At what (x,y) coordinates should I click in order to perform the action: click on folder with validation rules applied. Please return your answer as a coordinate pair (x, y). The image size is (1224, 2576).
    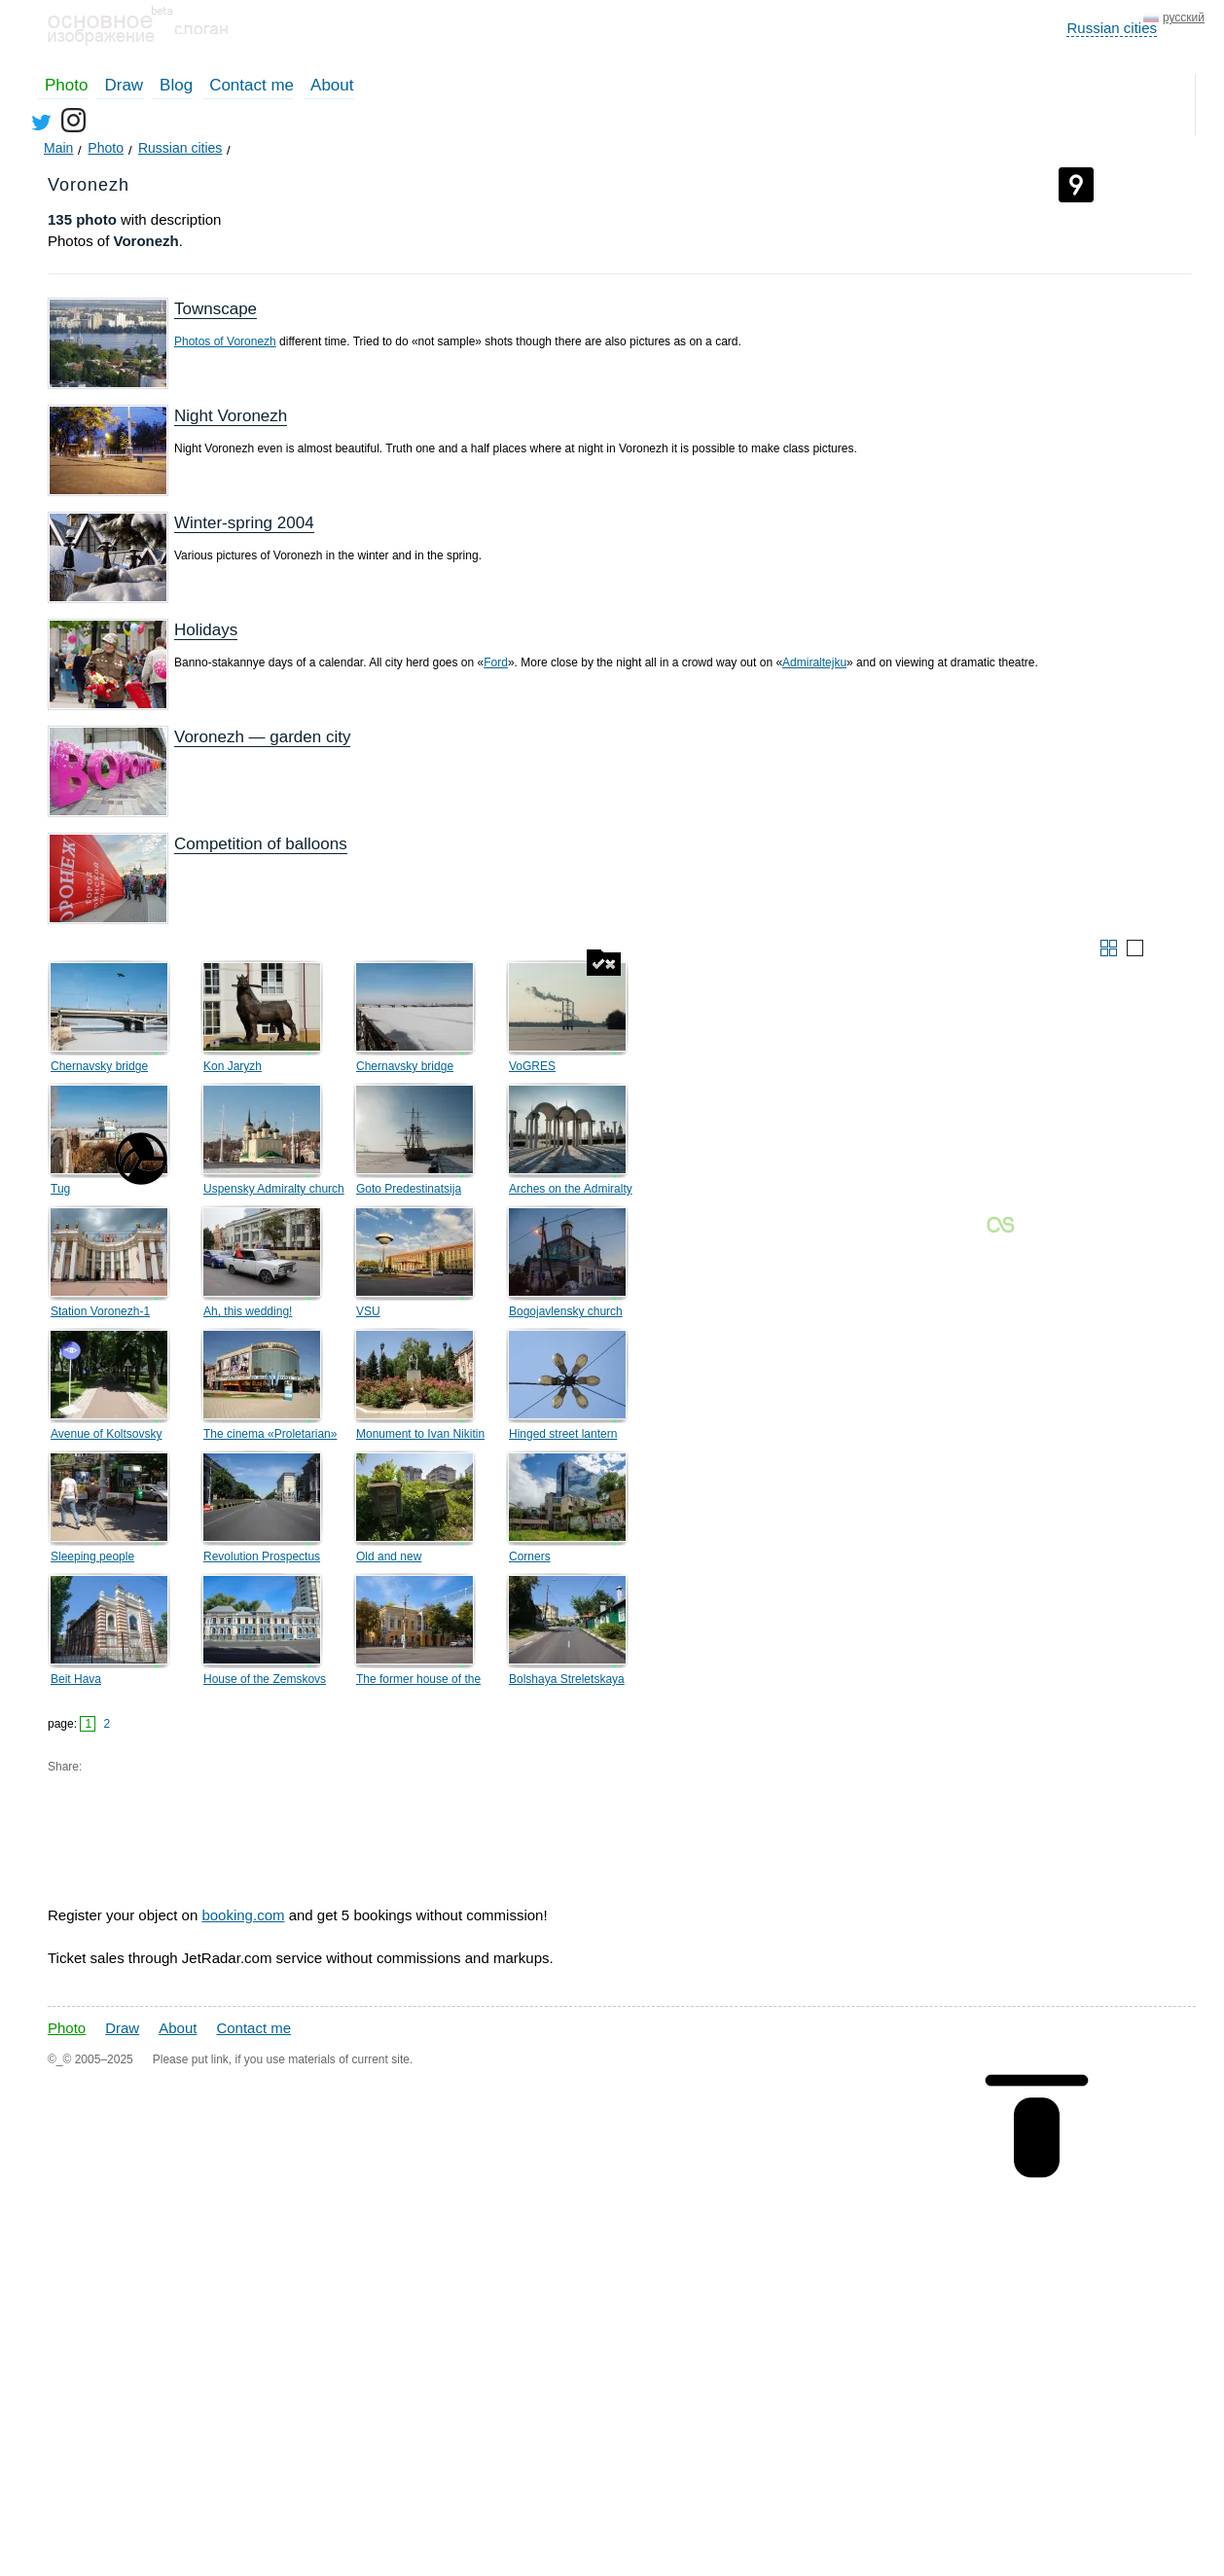
    Looking at the image, I should click on (603, 962).